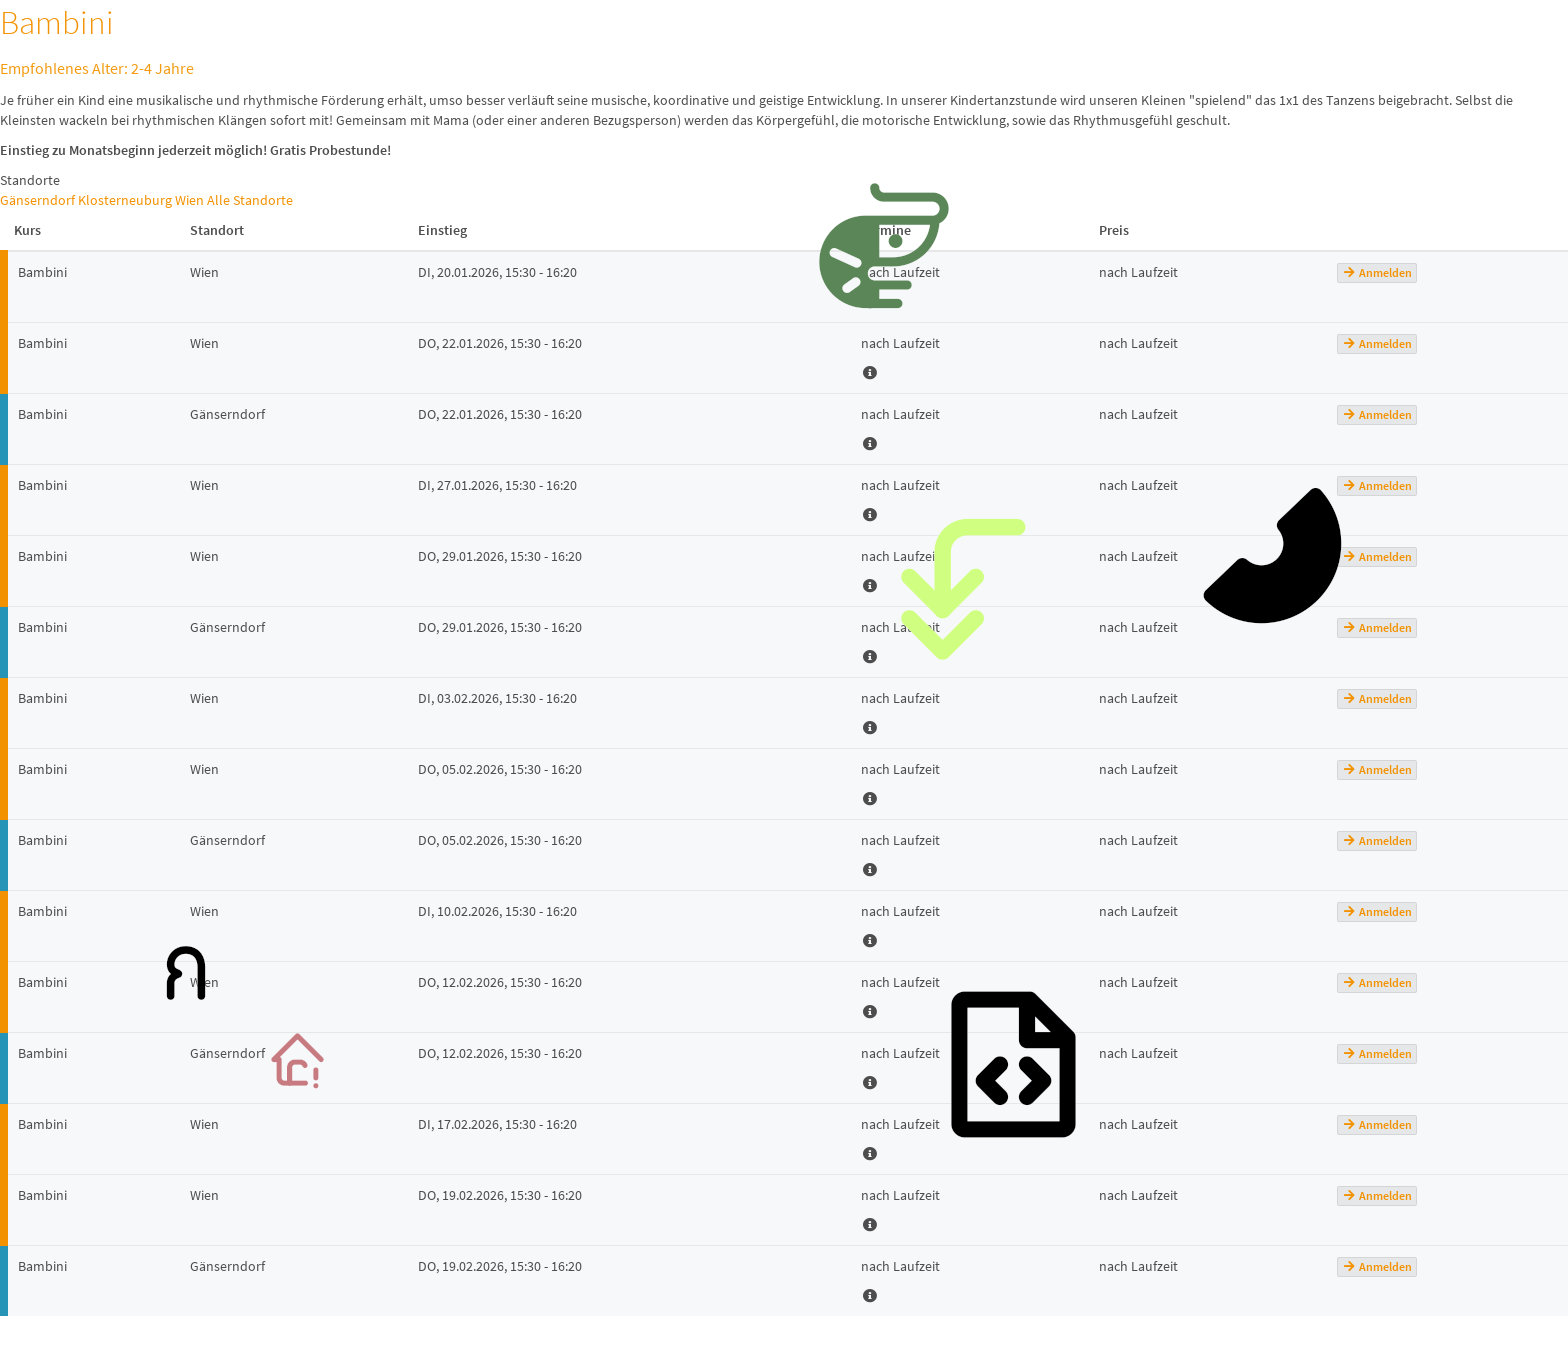 This screenshot has width=1568, height=1356. Describe the element at coordinates (967, 593) in the screenshot. I see `go back and scroll down` at that location.